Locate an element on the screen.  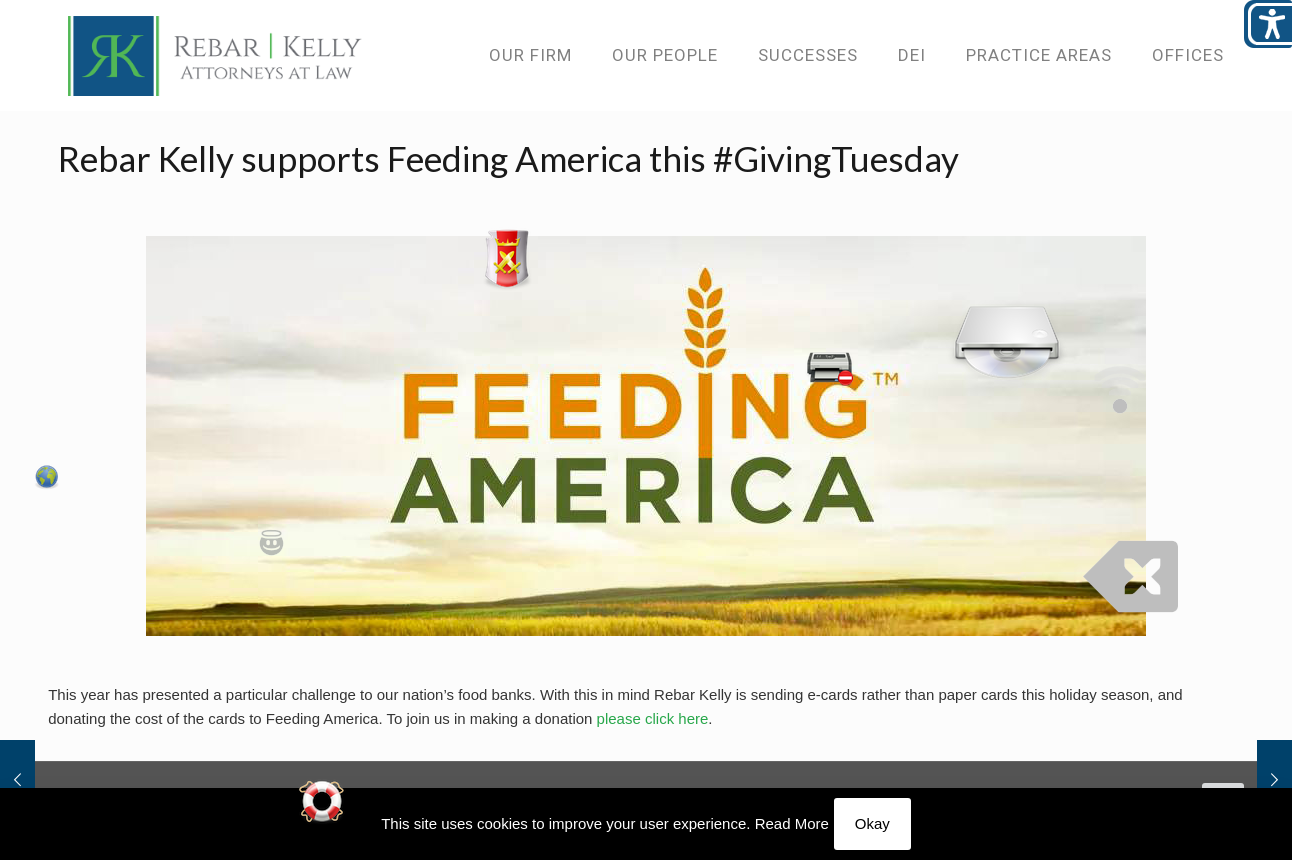
access help documentation or support is located at coordinates (322, 802).